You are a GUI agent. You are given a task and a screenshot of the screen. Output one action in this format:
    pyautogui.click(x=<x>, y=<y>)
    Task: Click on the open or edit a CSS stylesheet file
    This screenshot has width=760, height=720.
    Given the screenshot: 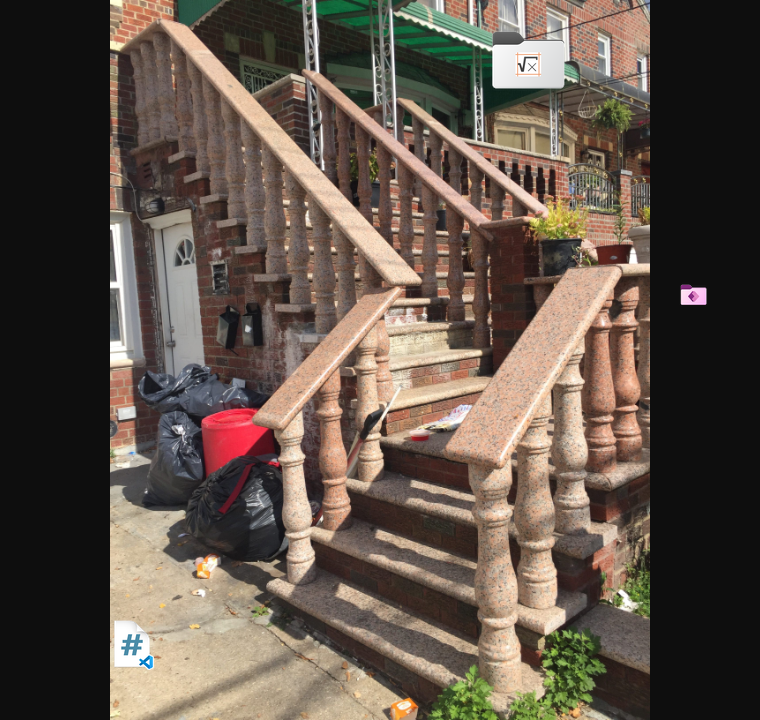 What is the action you would take?
    pyautogui.click(x=132, y=645)
    